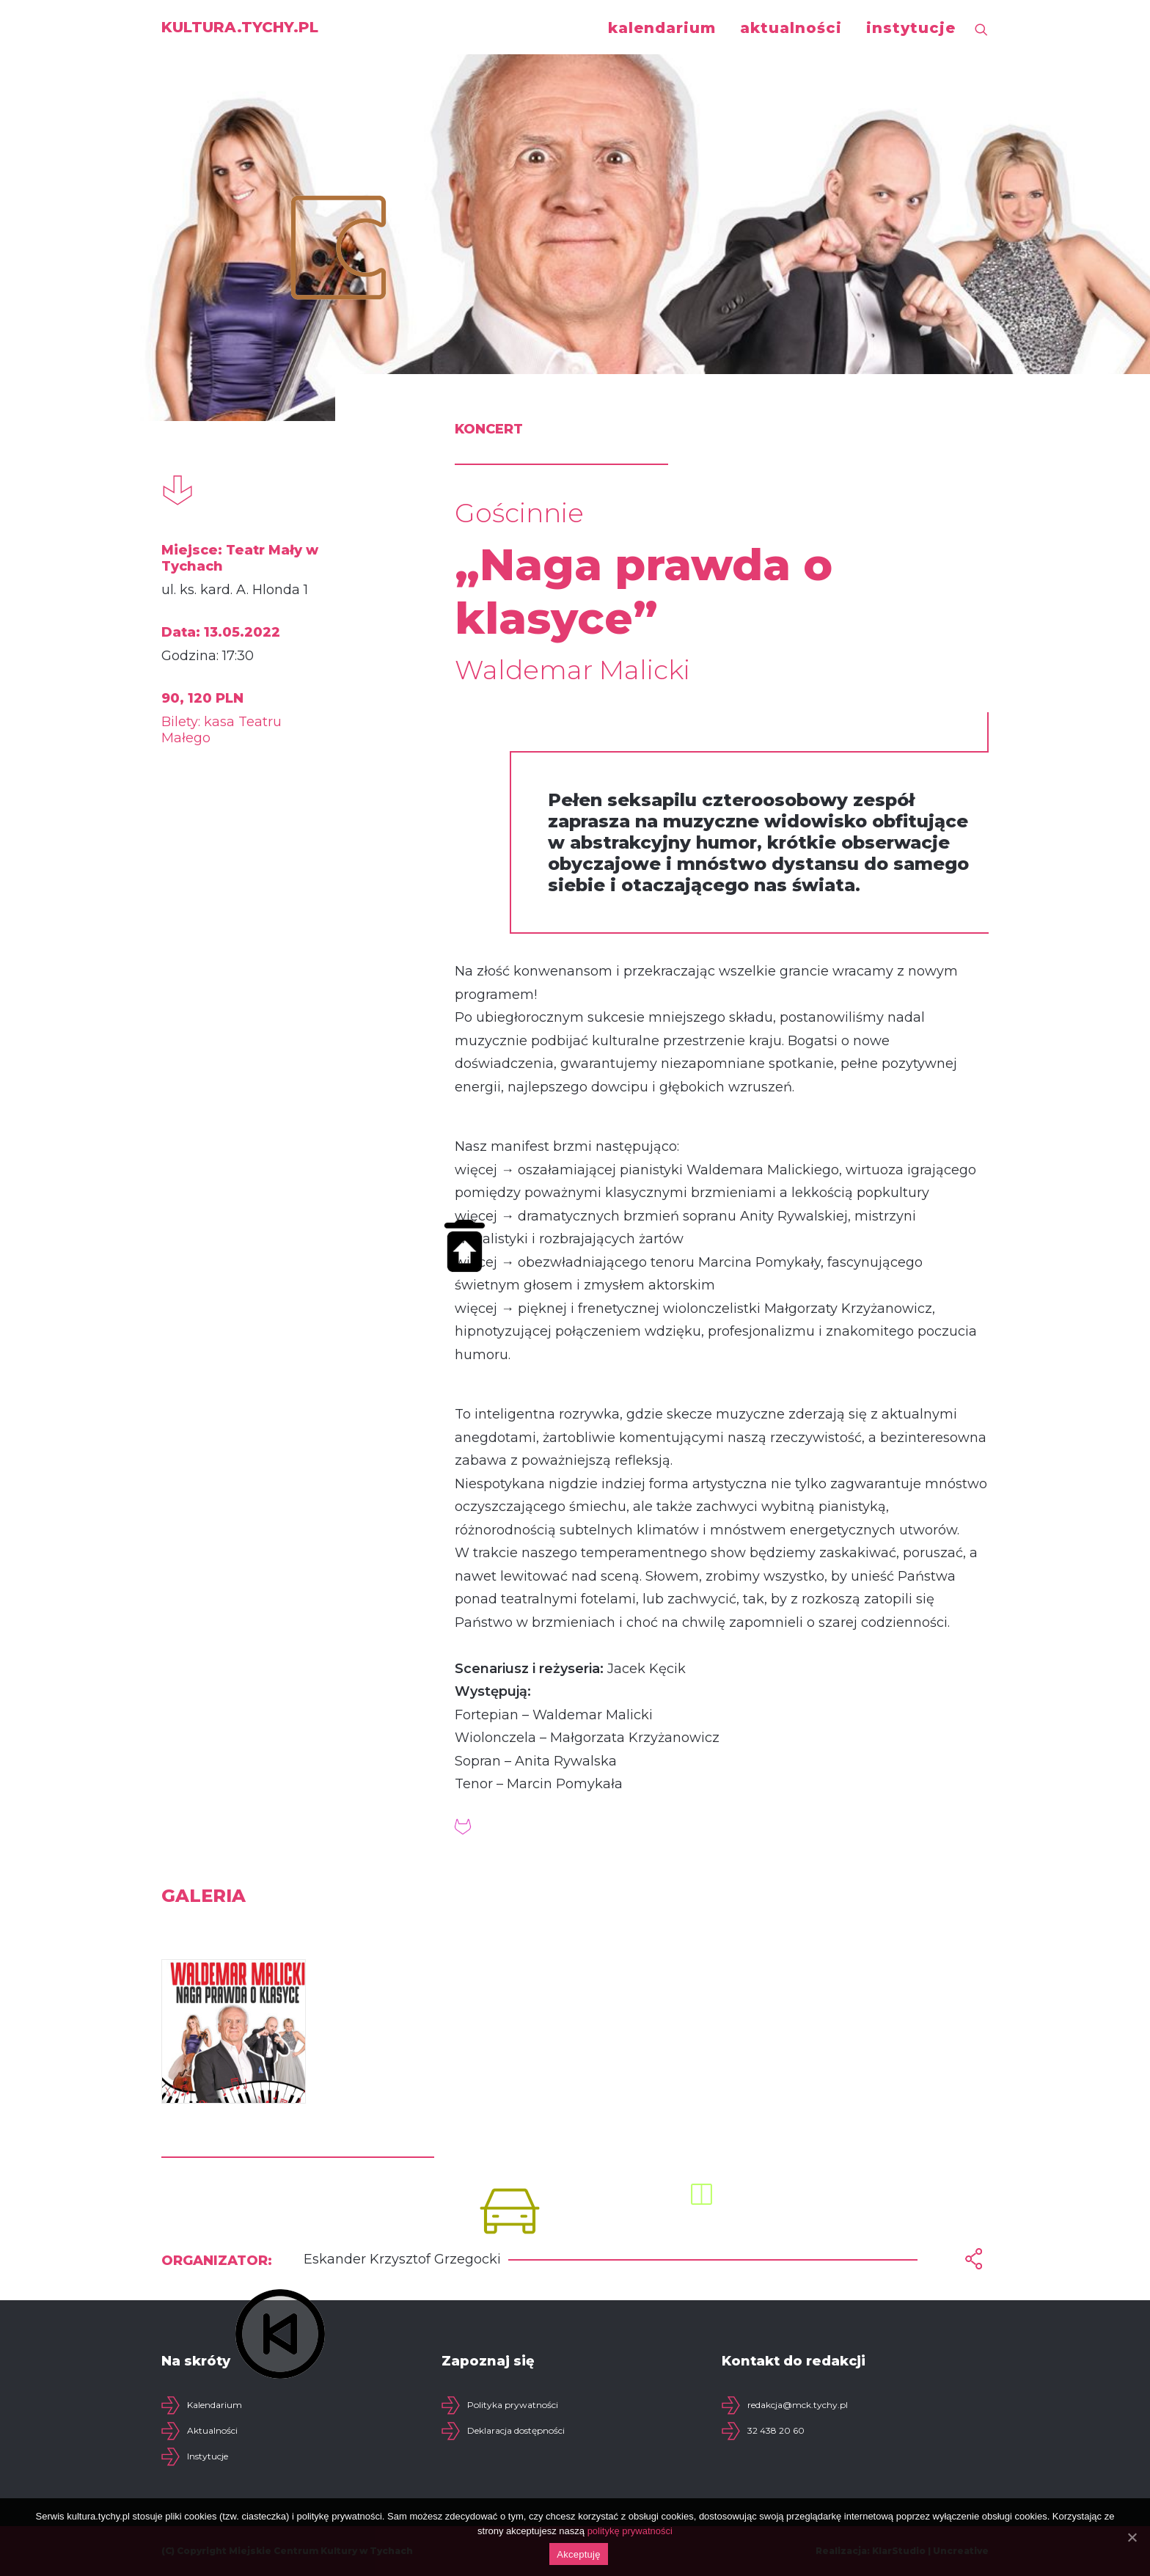 The width and height of the screenshot is (1150, 2576). Describe the element at coordinates (463, 1826) in the screenshot. I see `open gitlab repository` at that location.